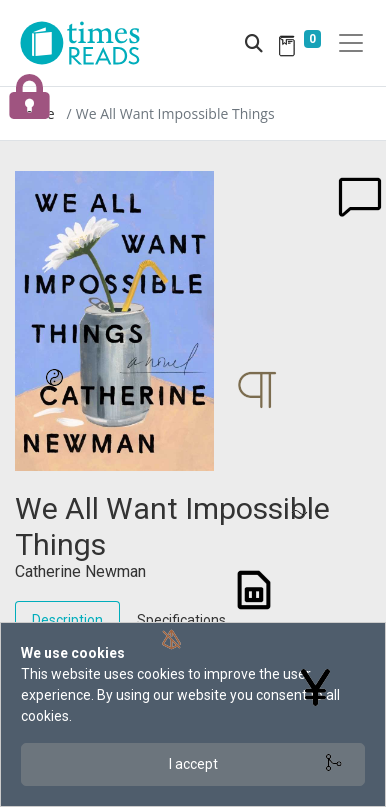  I want to click on merge branches in version control, so click(332, 762).